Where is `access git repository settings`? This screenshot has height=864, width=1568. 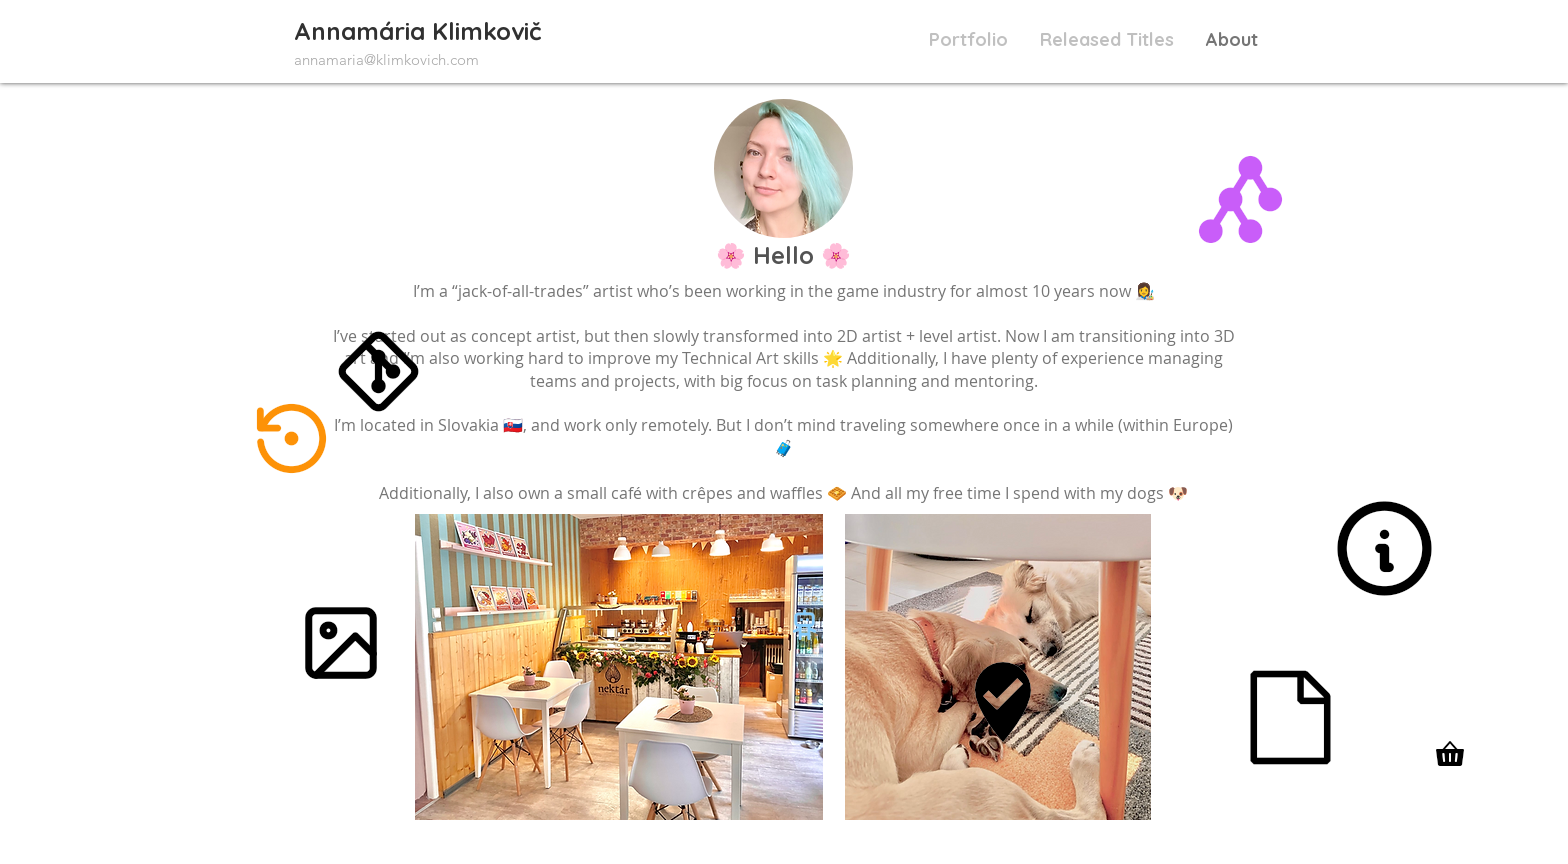 access git repository settings is located at coordinates (378, 371).